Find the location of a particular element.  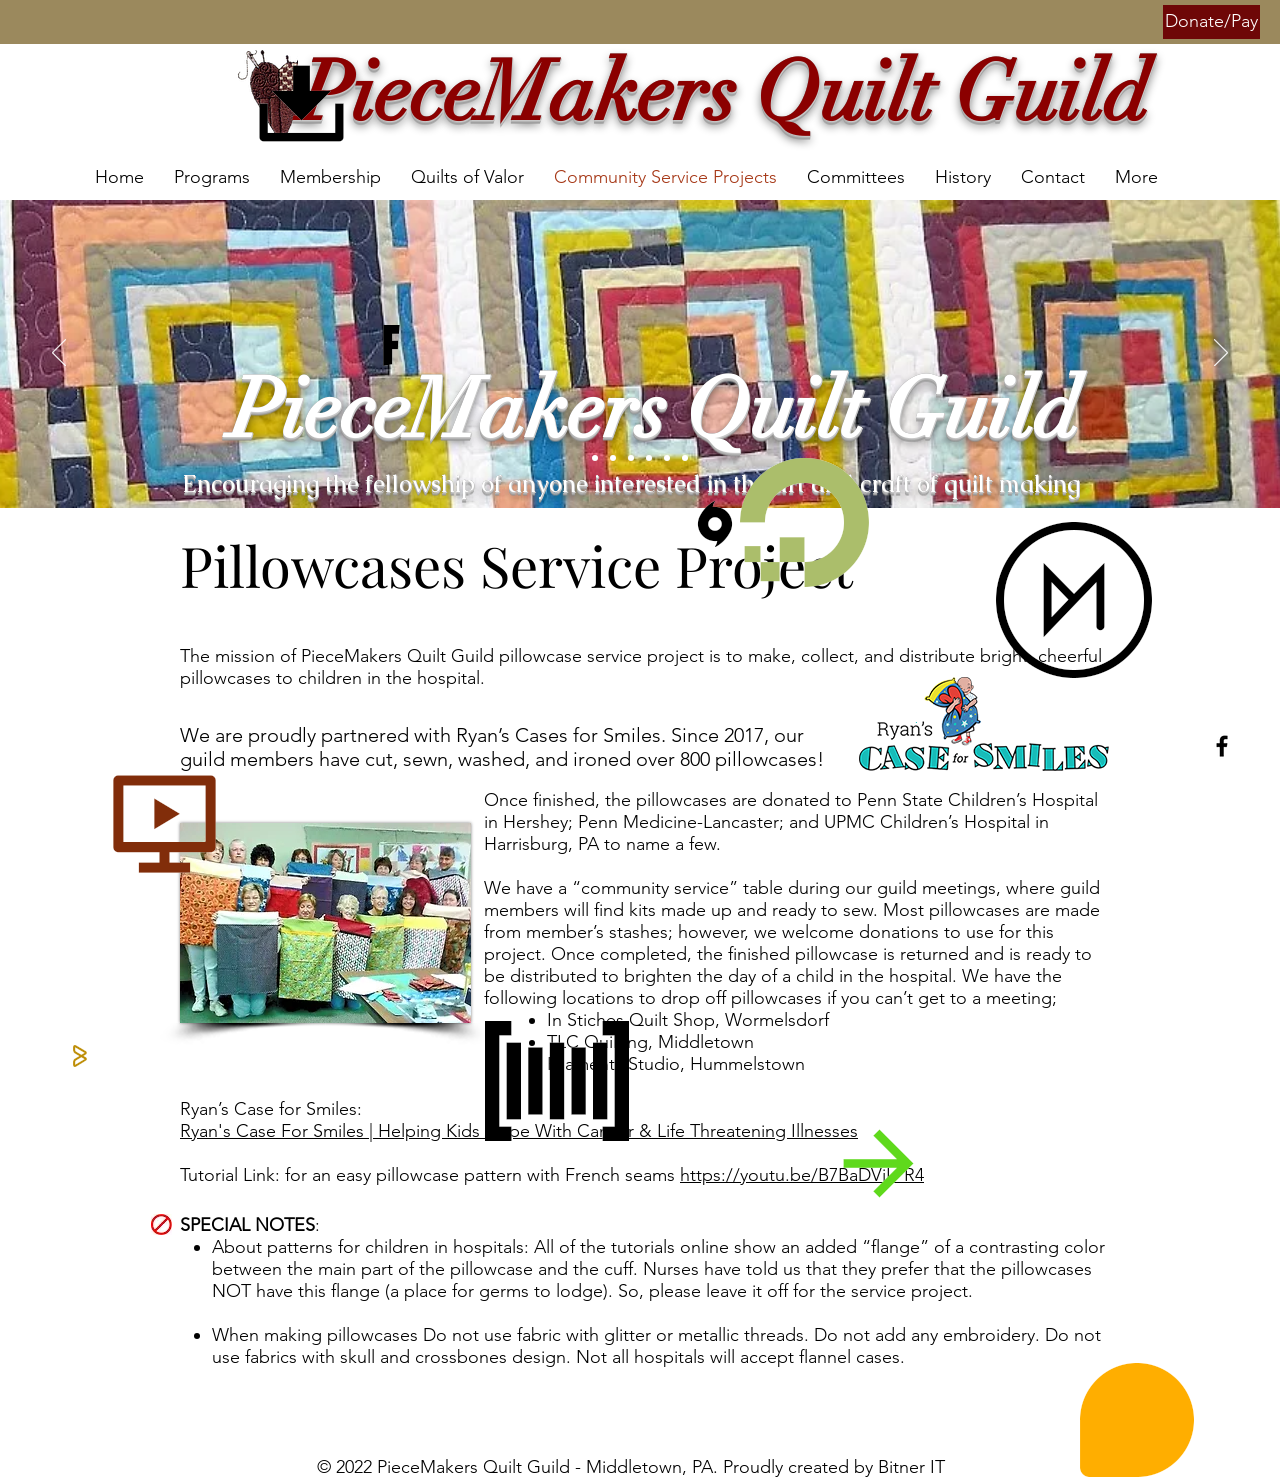

start a slideshow presentation is located at coordinates (164, 821).